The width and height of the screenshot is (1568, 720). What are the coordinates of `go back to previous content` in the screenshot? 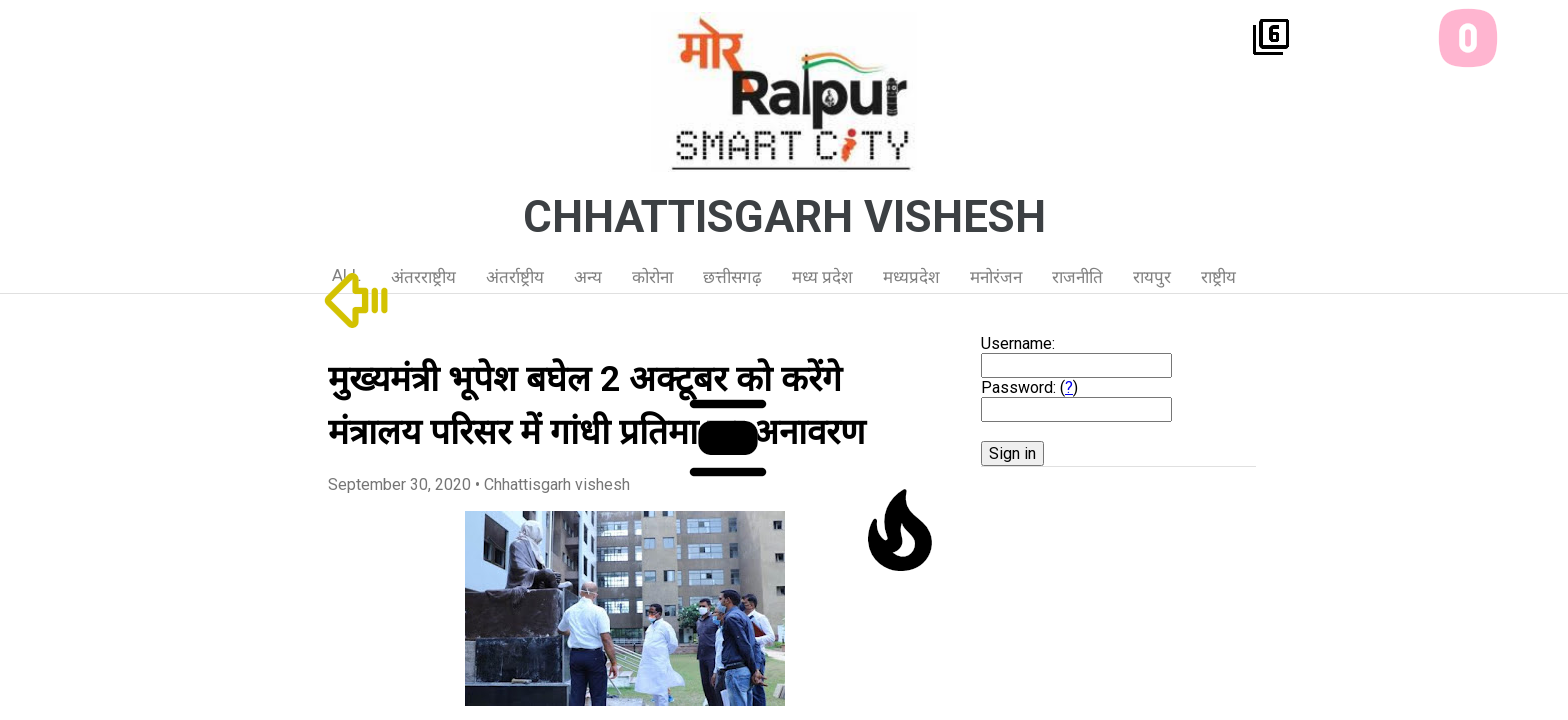 It's located at (355, 300).